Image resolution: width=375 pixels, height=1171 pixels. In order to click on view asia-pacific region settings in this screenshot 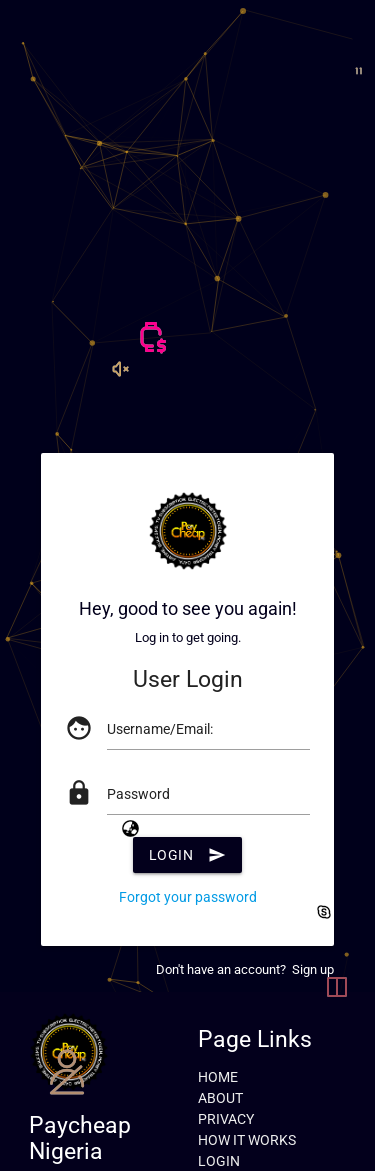, I will do `click(130, 828)`.